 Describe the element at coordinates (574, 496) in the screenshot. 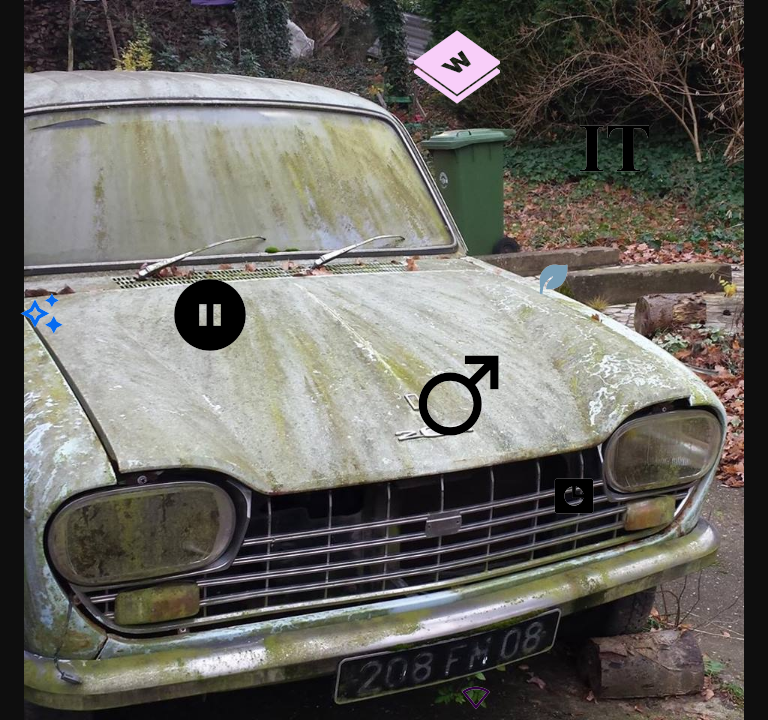

I see `view business analytics dashboard` at that location.